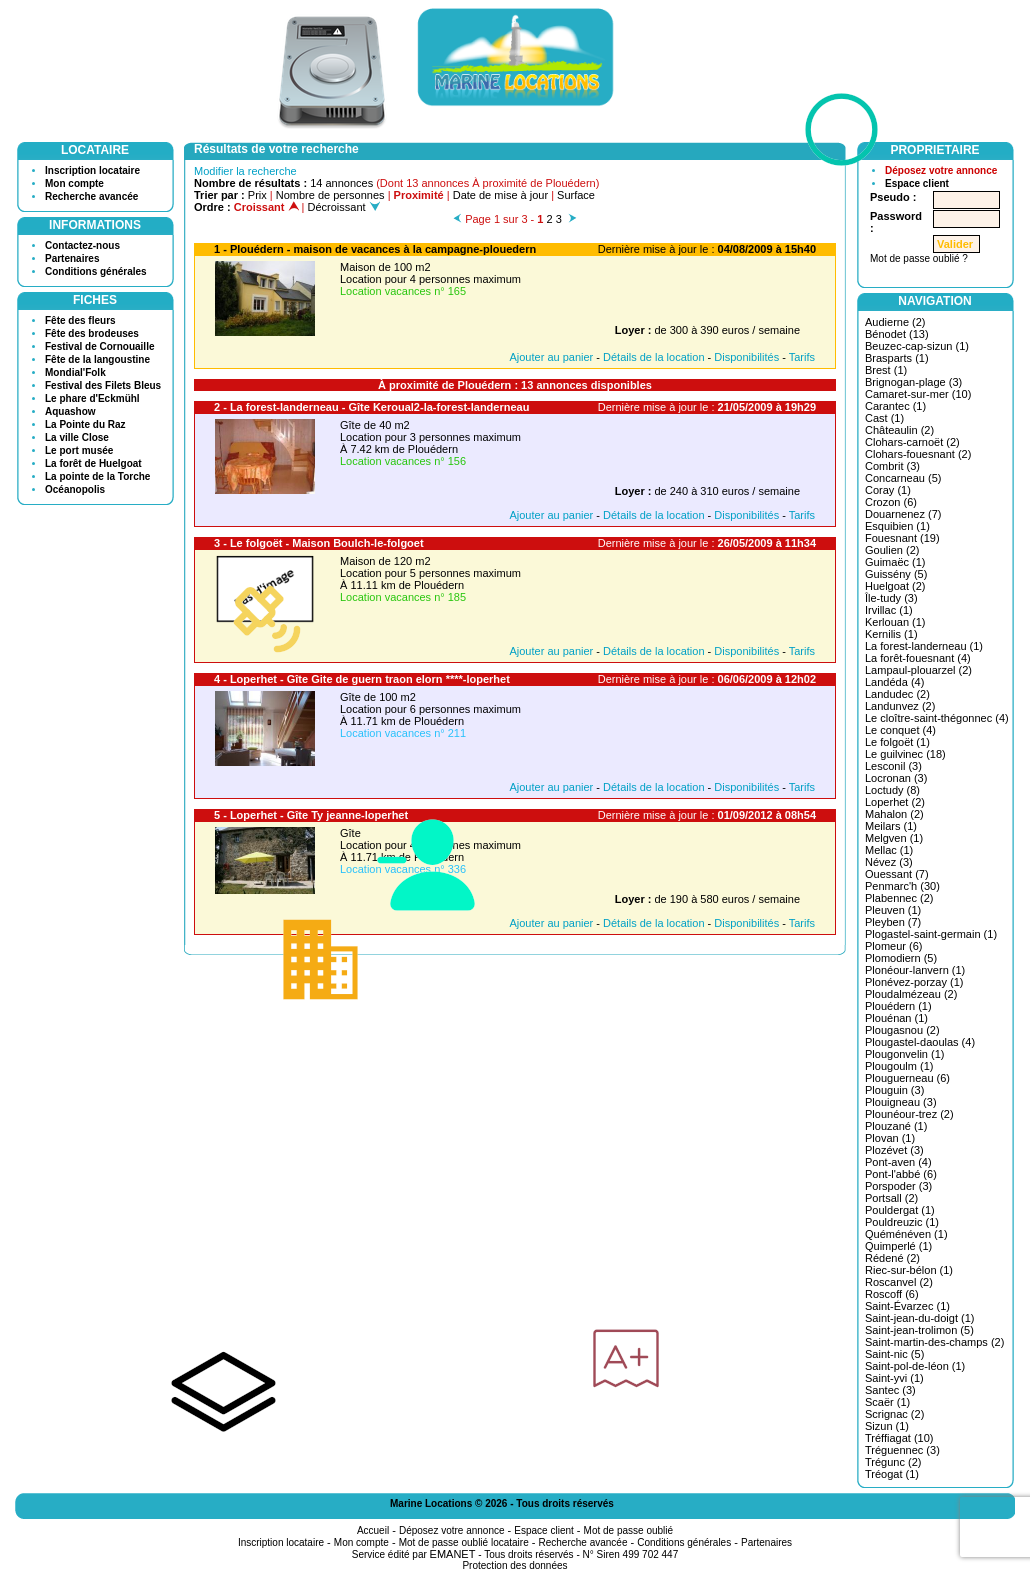  I want to click on remove a contact or friend, so click(426, 865).